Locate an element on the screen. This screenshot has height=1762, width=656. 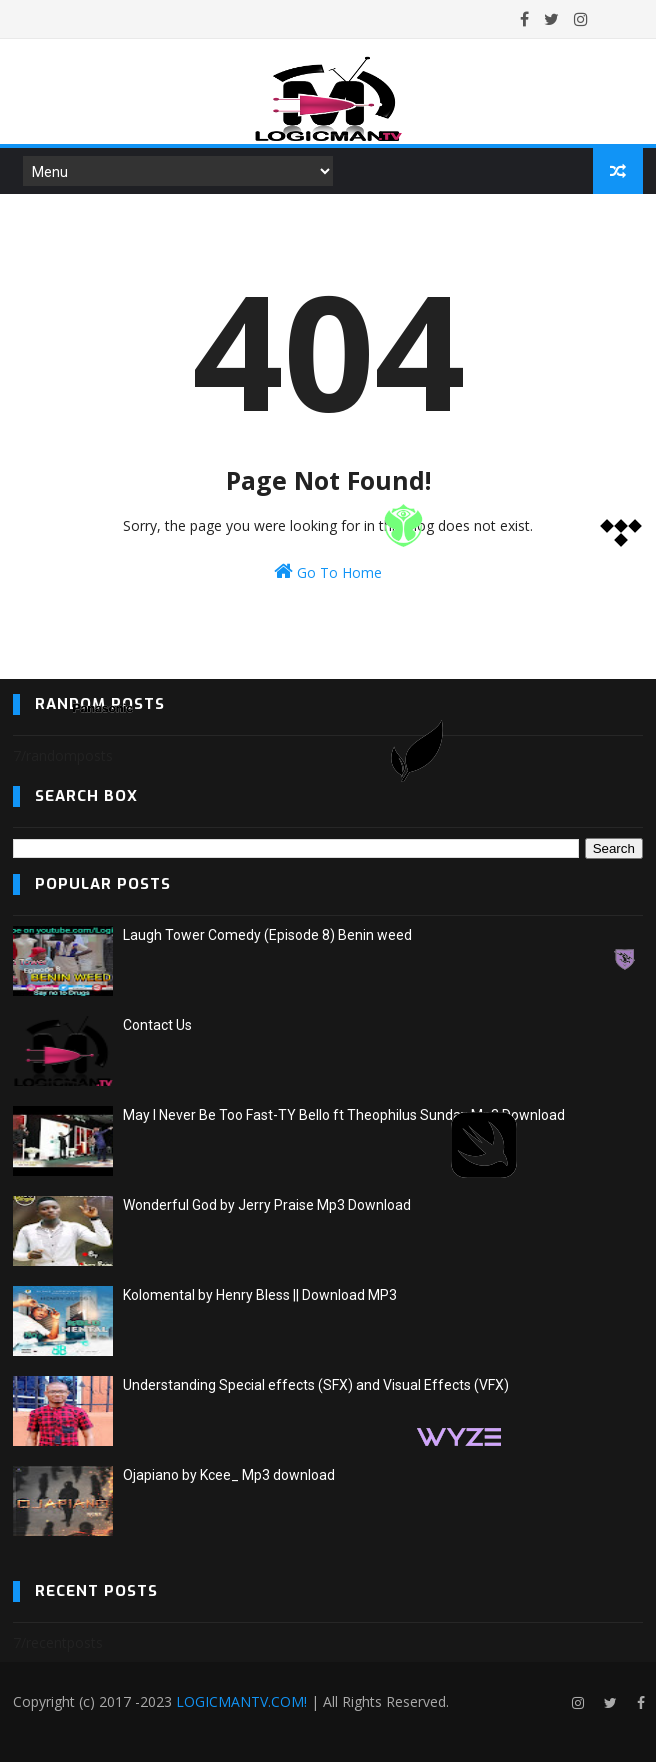
panasonic brand logo is located at coordinates (103, 708).